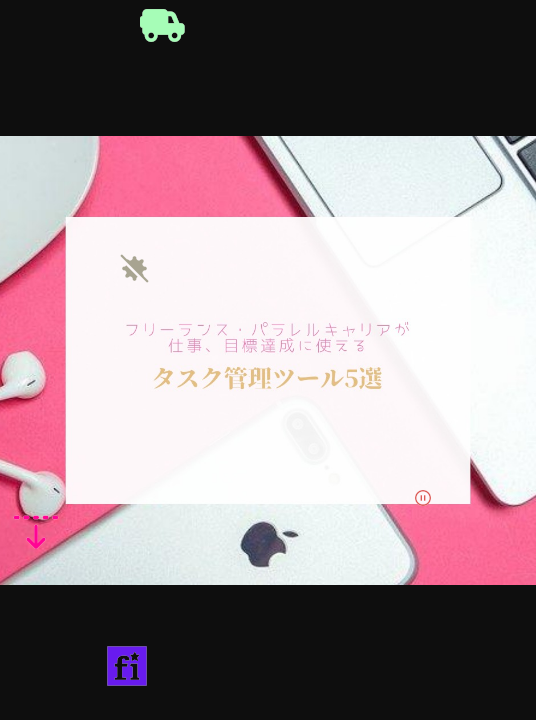 The width and height of the screenshot is (536, 720). What do you see at coordinates (423, 498) in the screenshot?
I see `pause media playback` at bounding box center [423, 498].